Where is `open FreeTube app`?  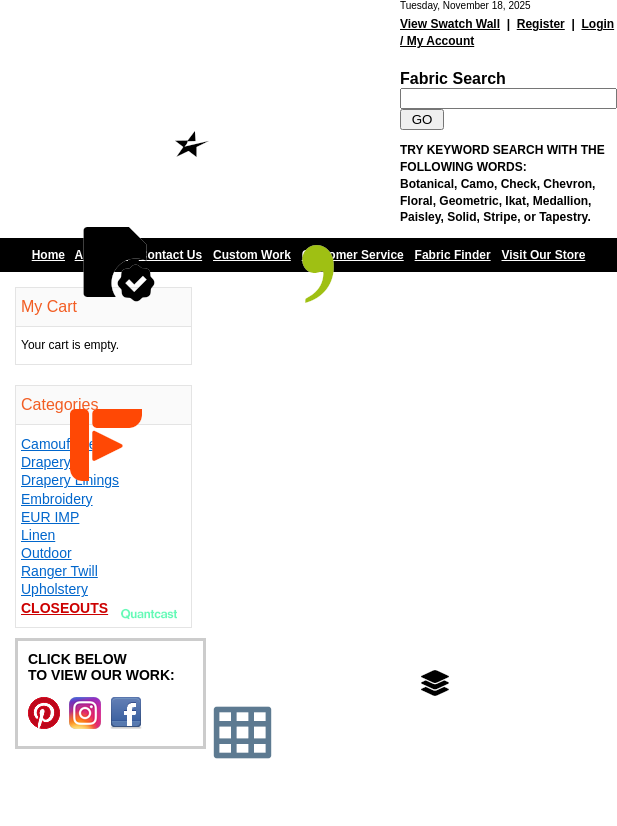 open FreeTube app is located at coordinates (106, 445).